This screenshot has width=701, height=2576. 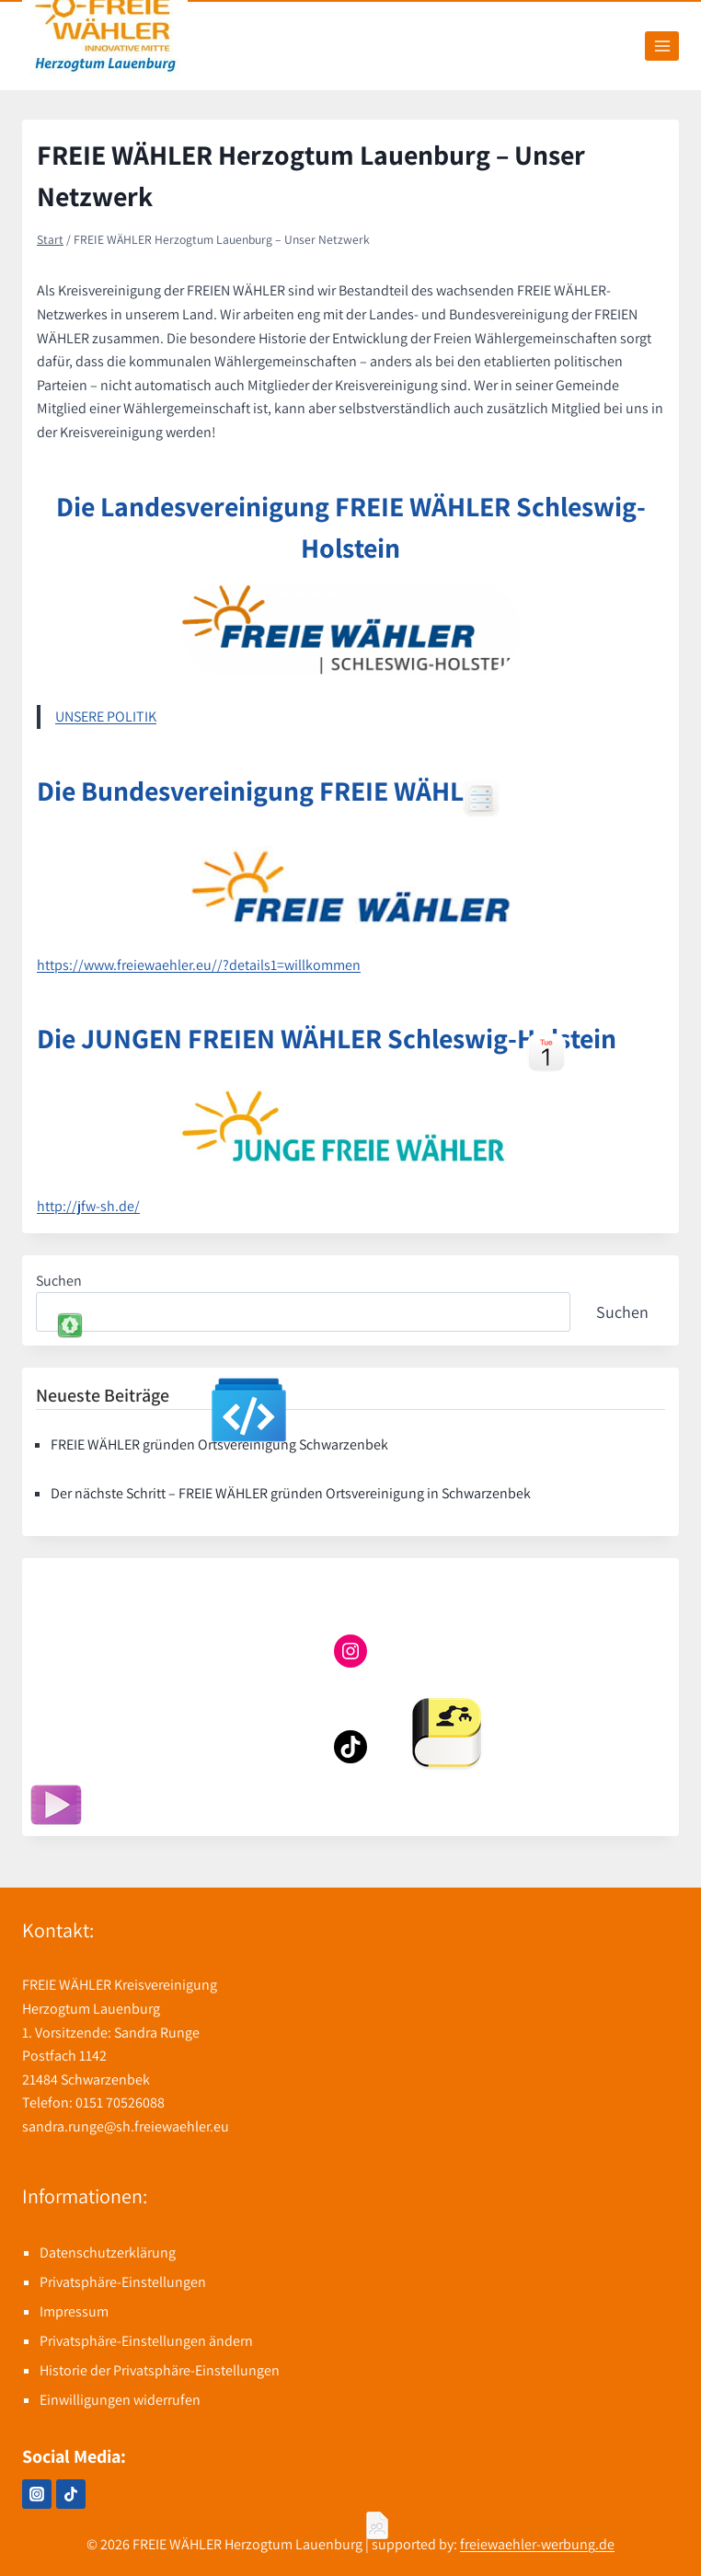 I want to click on open the calendar app, so click(x=546, y=1053).